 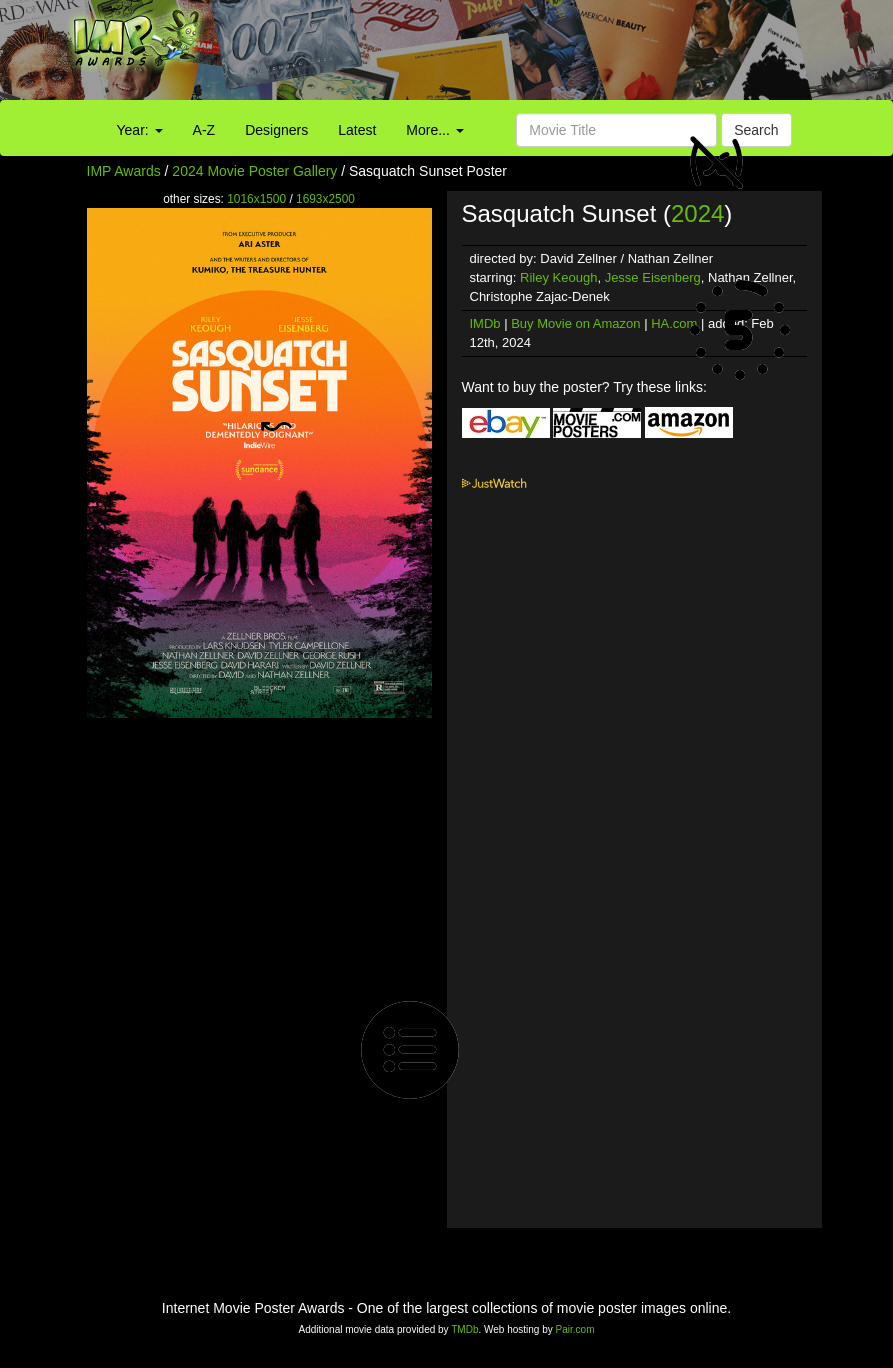 What do you see at coordinates (410, 1050) in the screenshot?
I see `view list or menu options` at bounding box center [410, 1050].